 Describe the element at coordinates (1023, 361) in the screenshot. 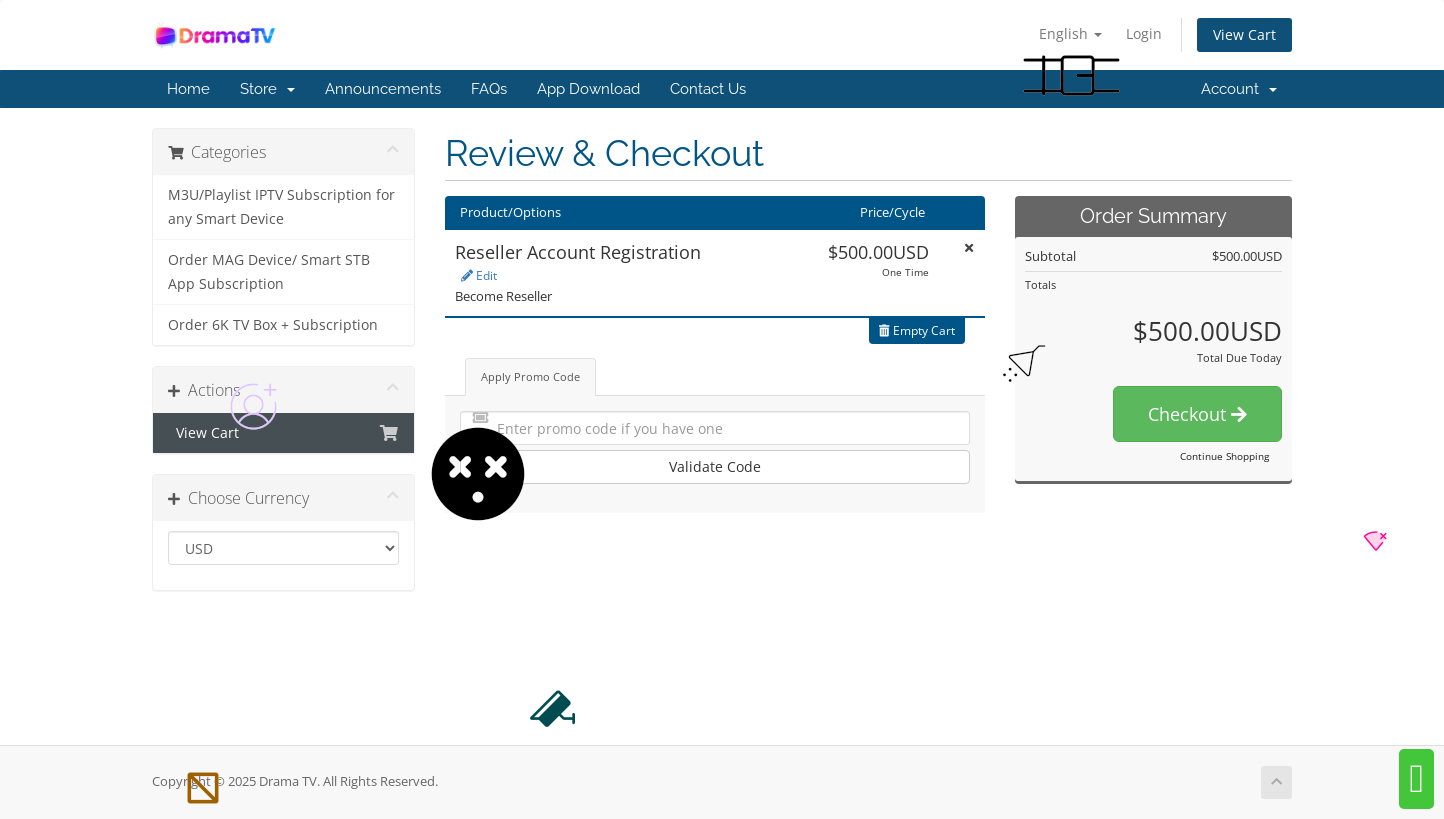

I see `shower or bathroom amenity indicator` at that location.